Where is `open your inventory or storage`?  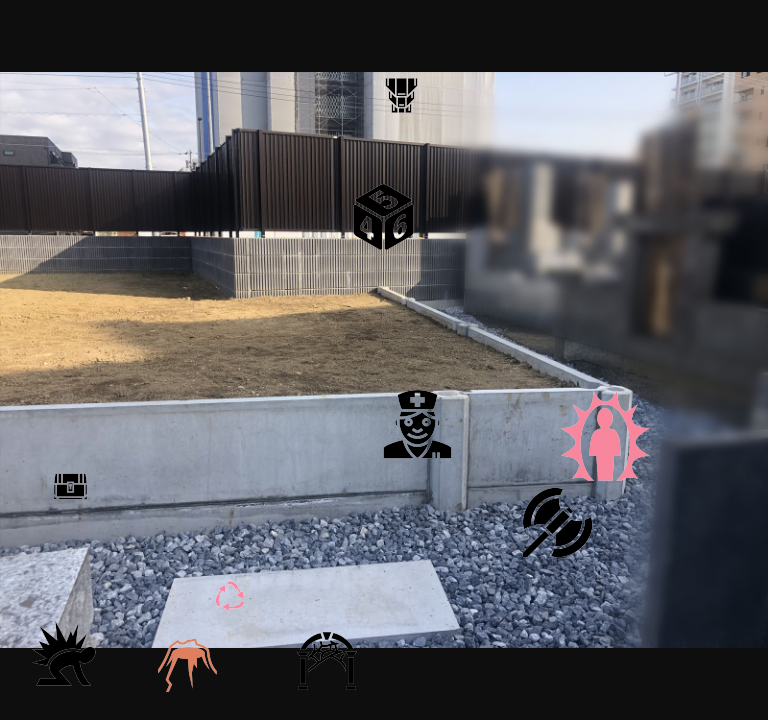
open your inventory or storage is located at coordinates (70, 486).